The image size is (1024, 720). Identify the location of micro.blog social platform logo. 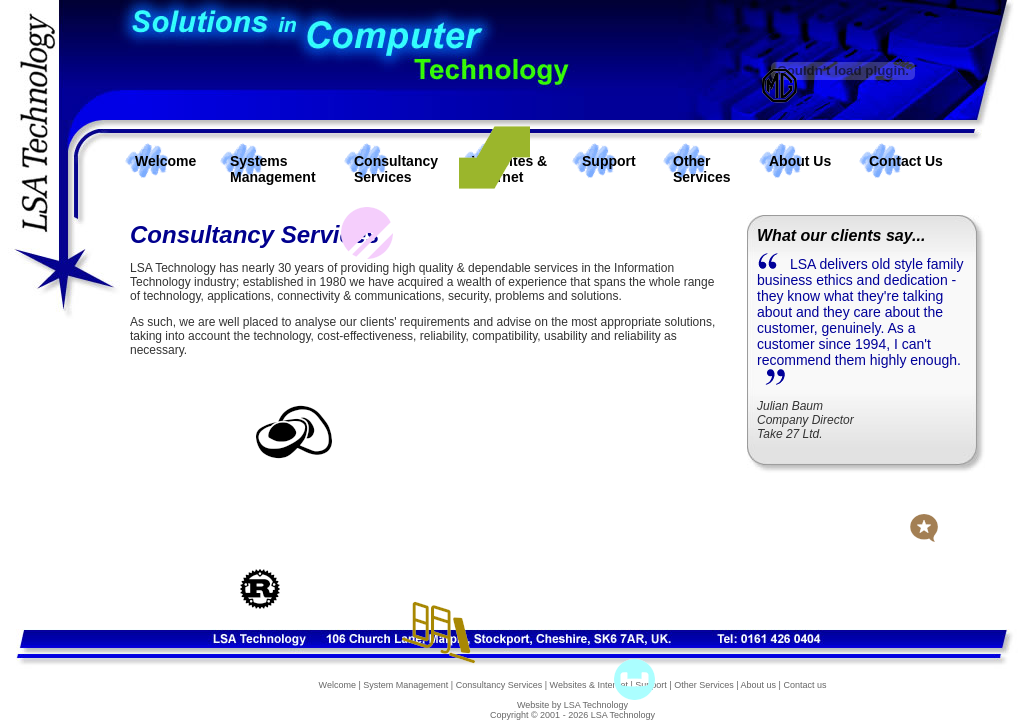
(924, 528).